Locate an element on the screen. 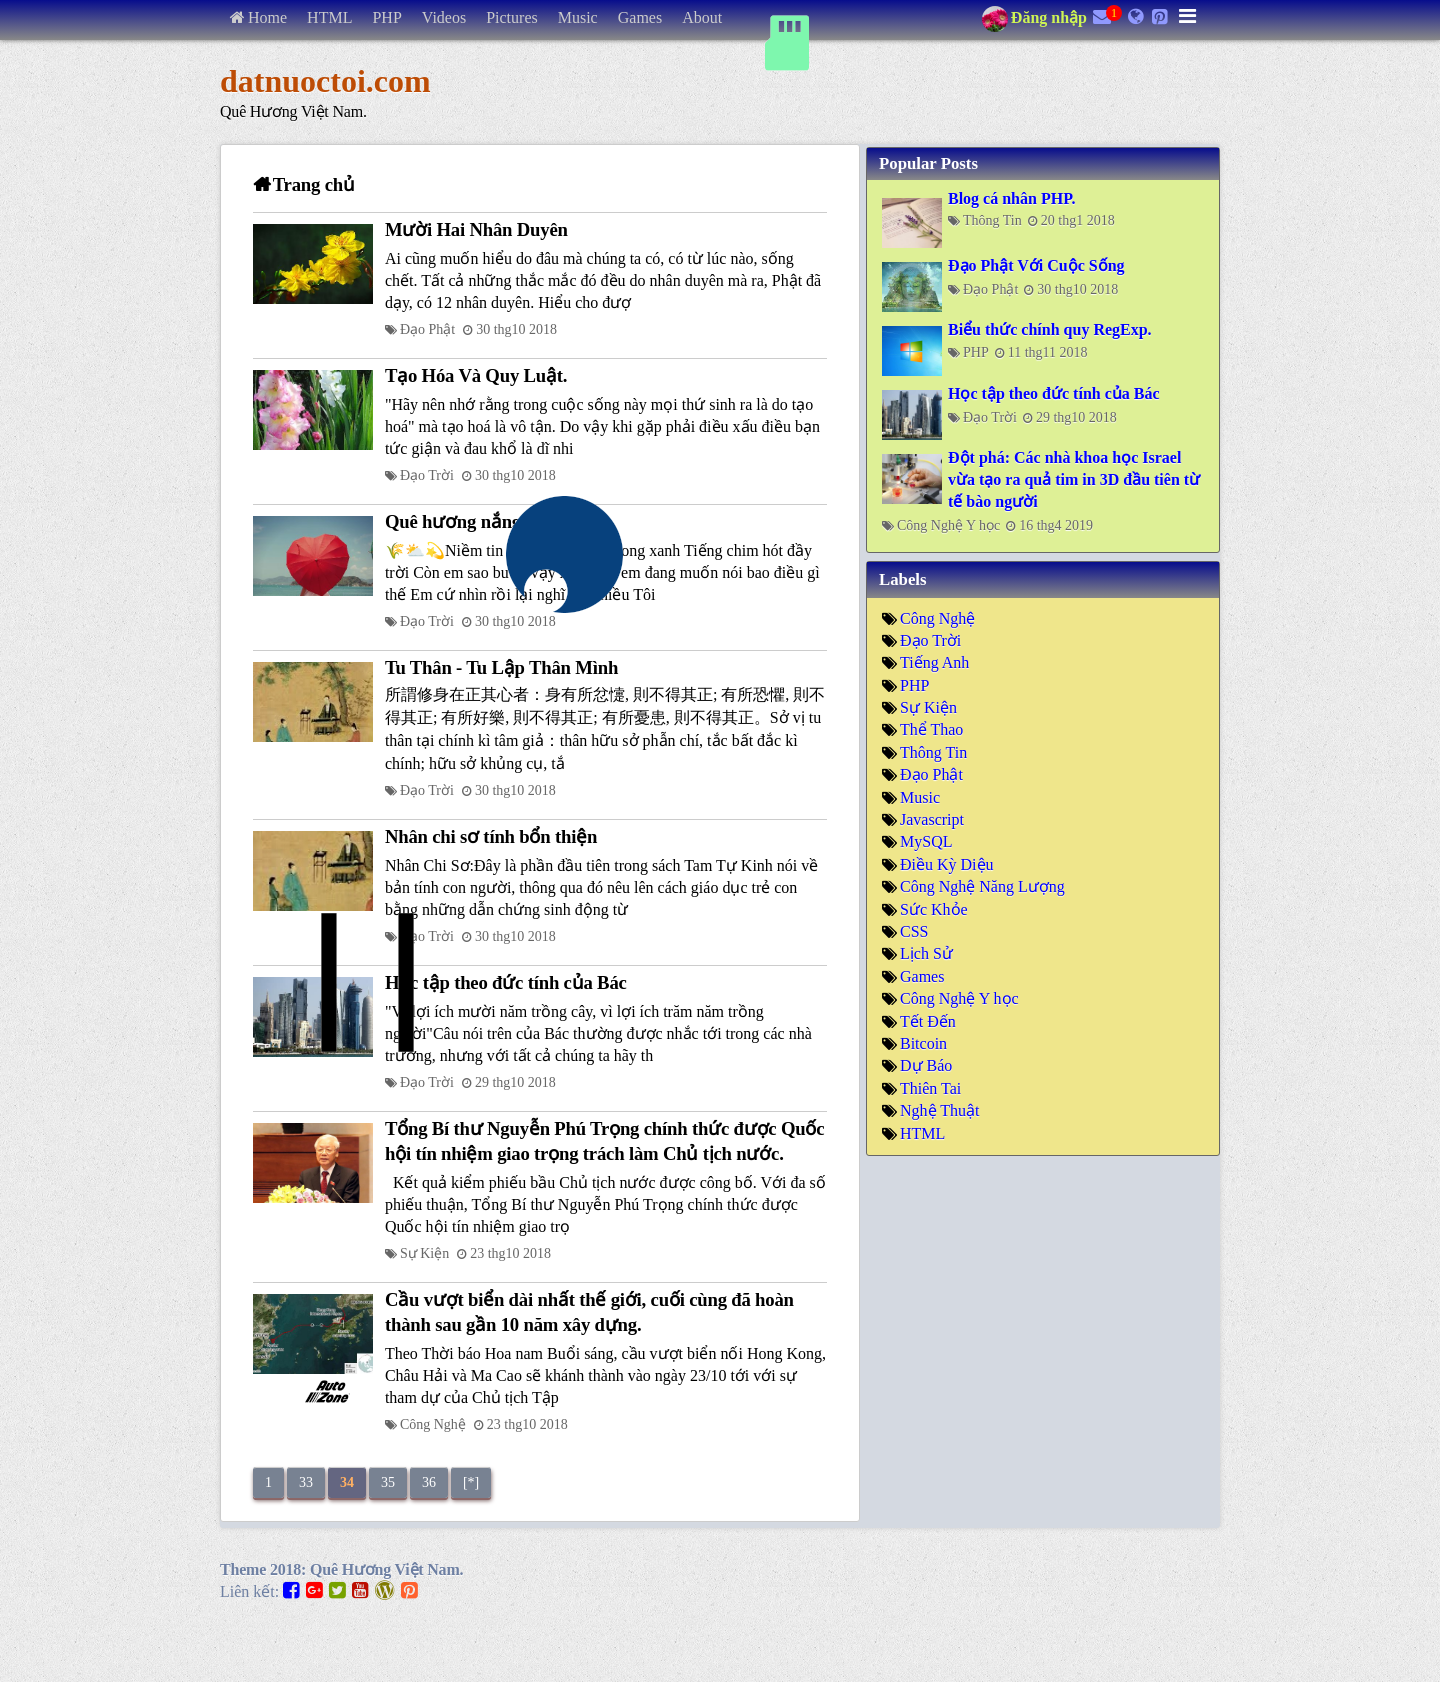 The height and width of the screenshot is (1682, 1440). pause media playback is located at coordinates (367, 982).